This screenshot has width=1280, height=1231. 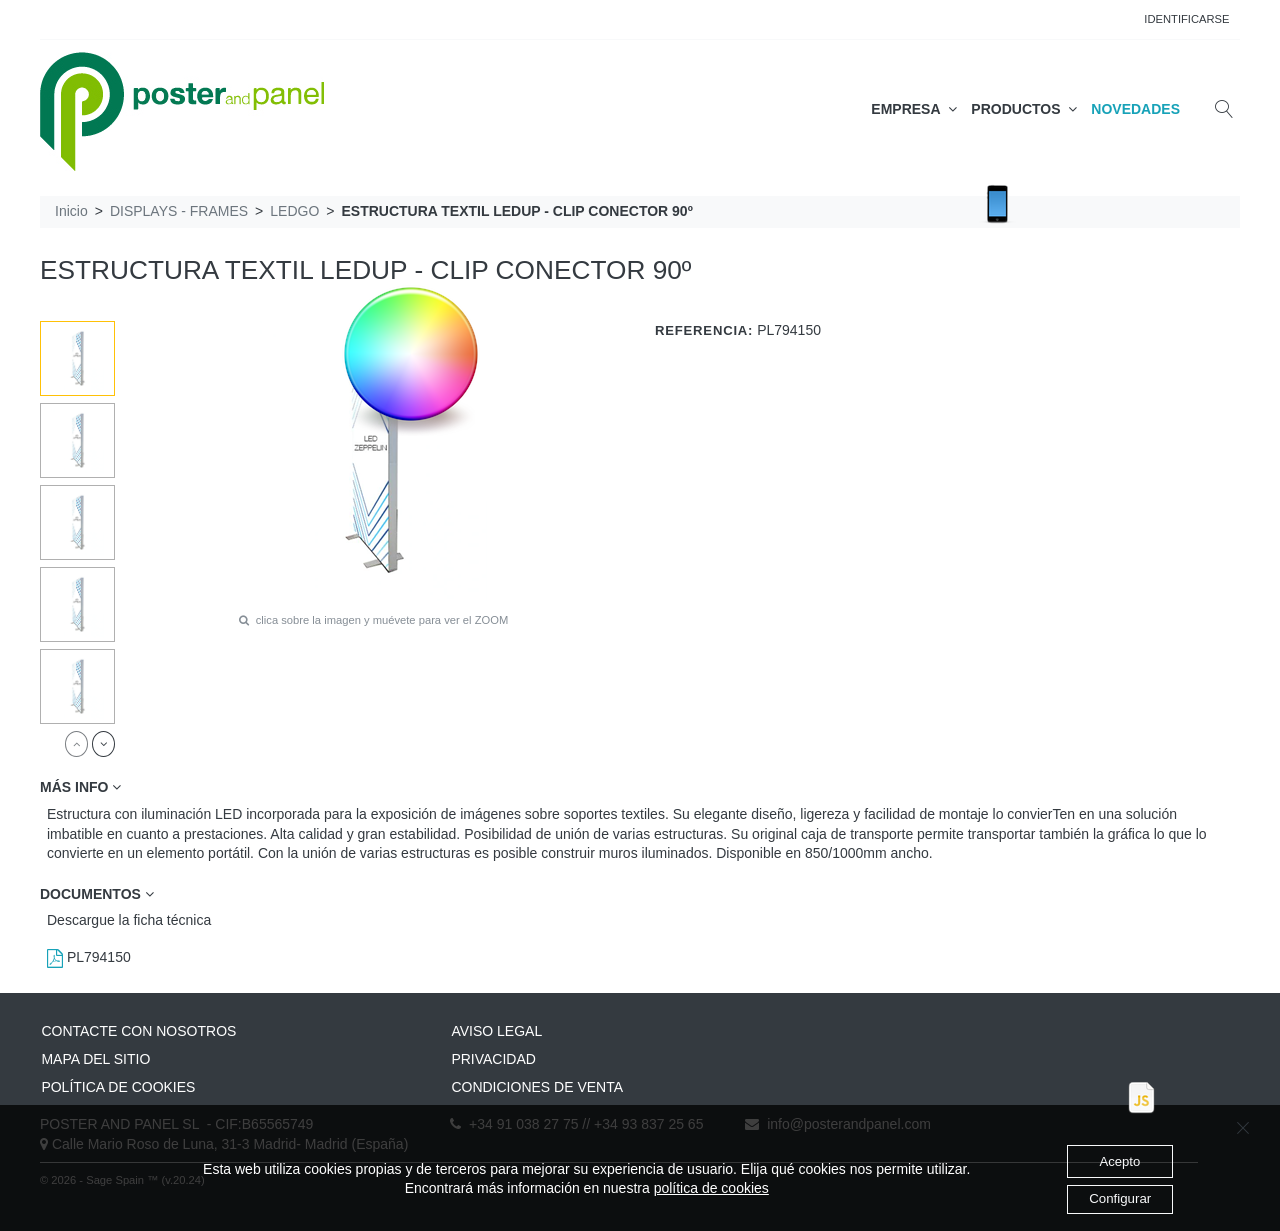 What do you see at coordinates (411, 354) in the screenshot?
I see `customize profile background color` at bounding box center [411, 354].